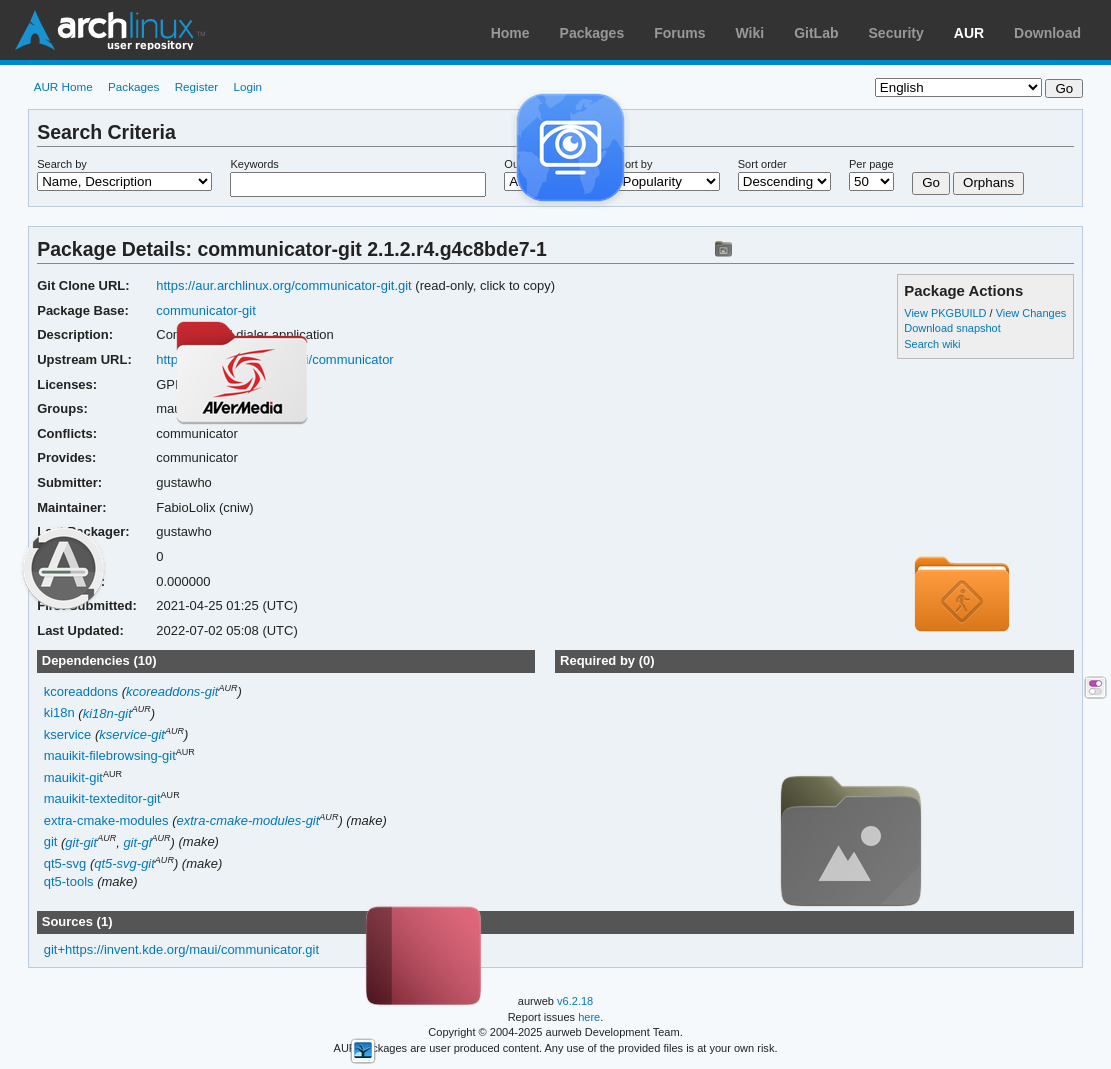 The width and height of the screenshot is (1111, 1069). Describe the element at coordinates (851, 841) in the screenshot. I see `open your pictures folder` at that location.